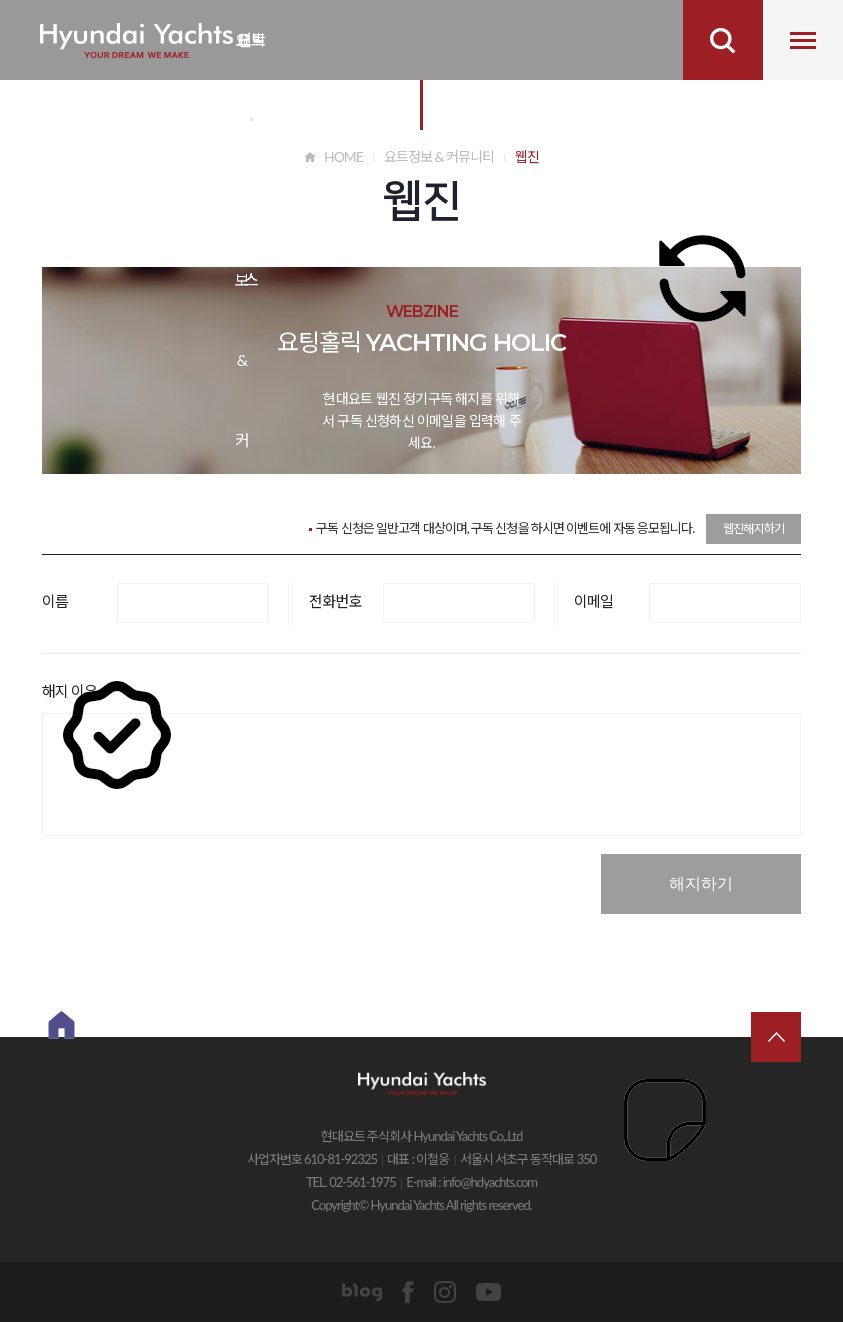  Describe the element at coordinates (117, 735) in the screenshot. I see `indicates a verified account or identity` at that location.